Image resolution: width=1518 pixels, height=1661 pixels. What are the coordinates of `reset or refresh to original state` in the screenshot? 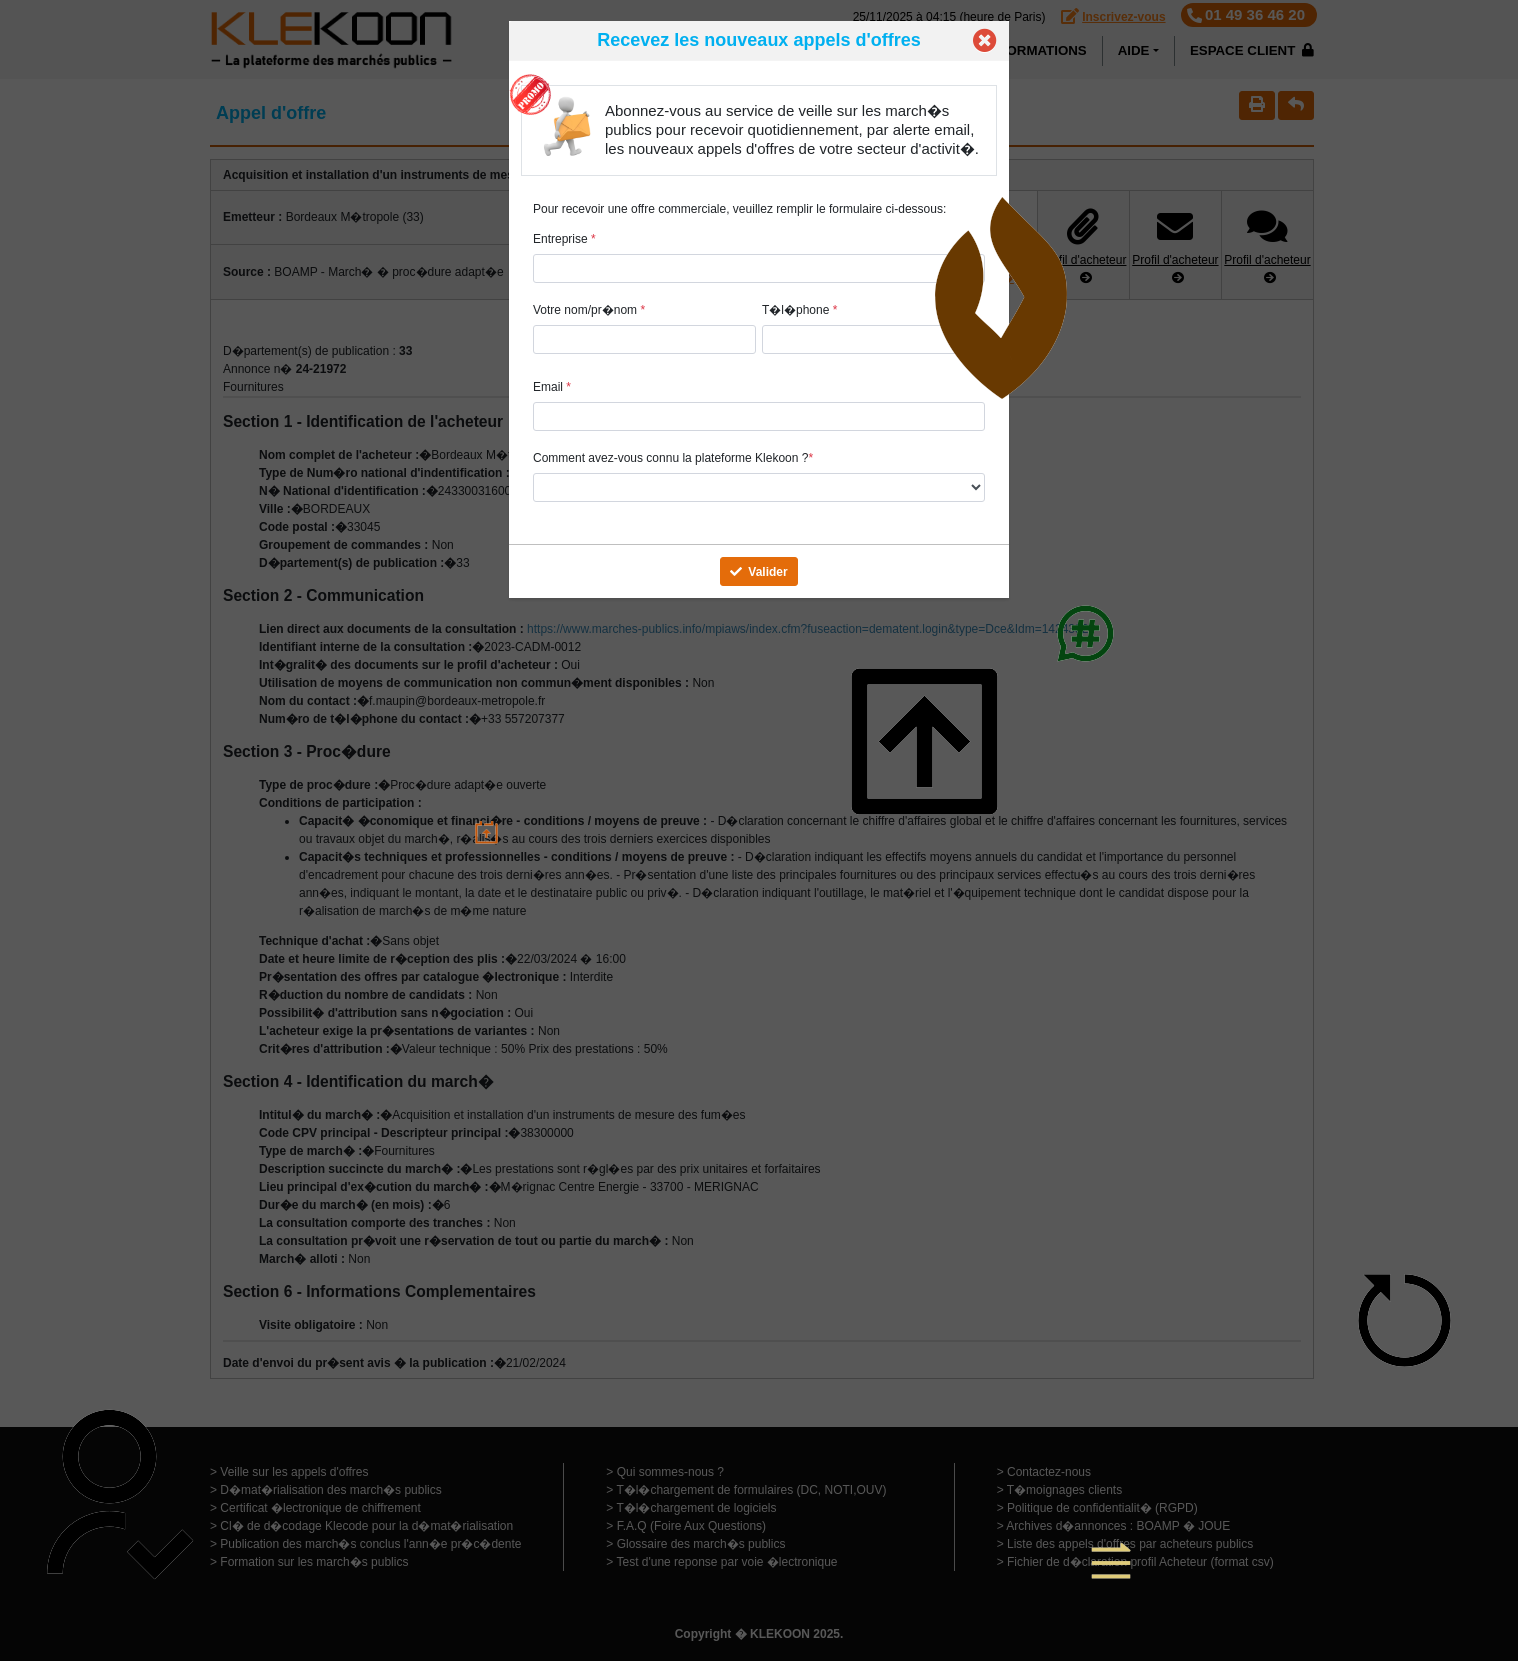 It's located at (1404, 1320).